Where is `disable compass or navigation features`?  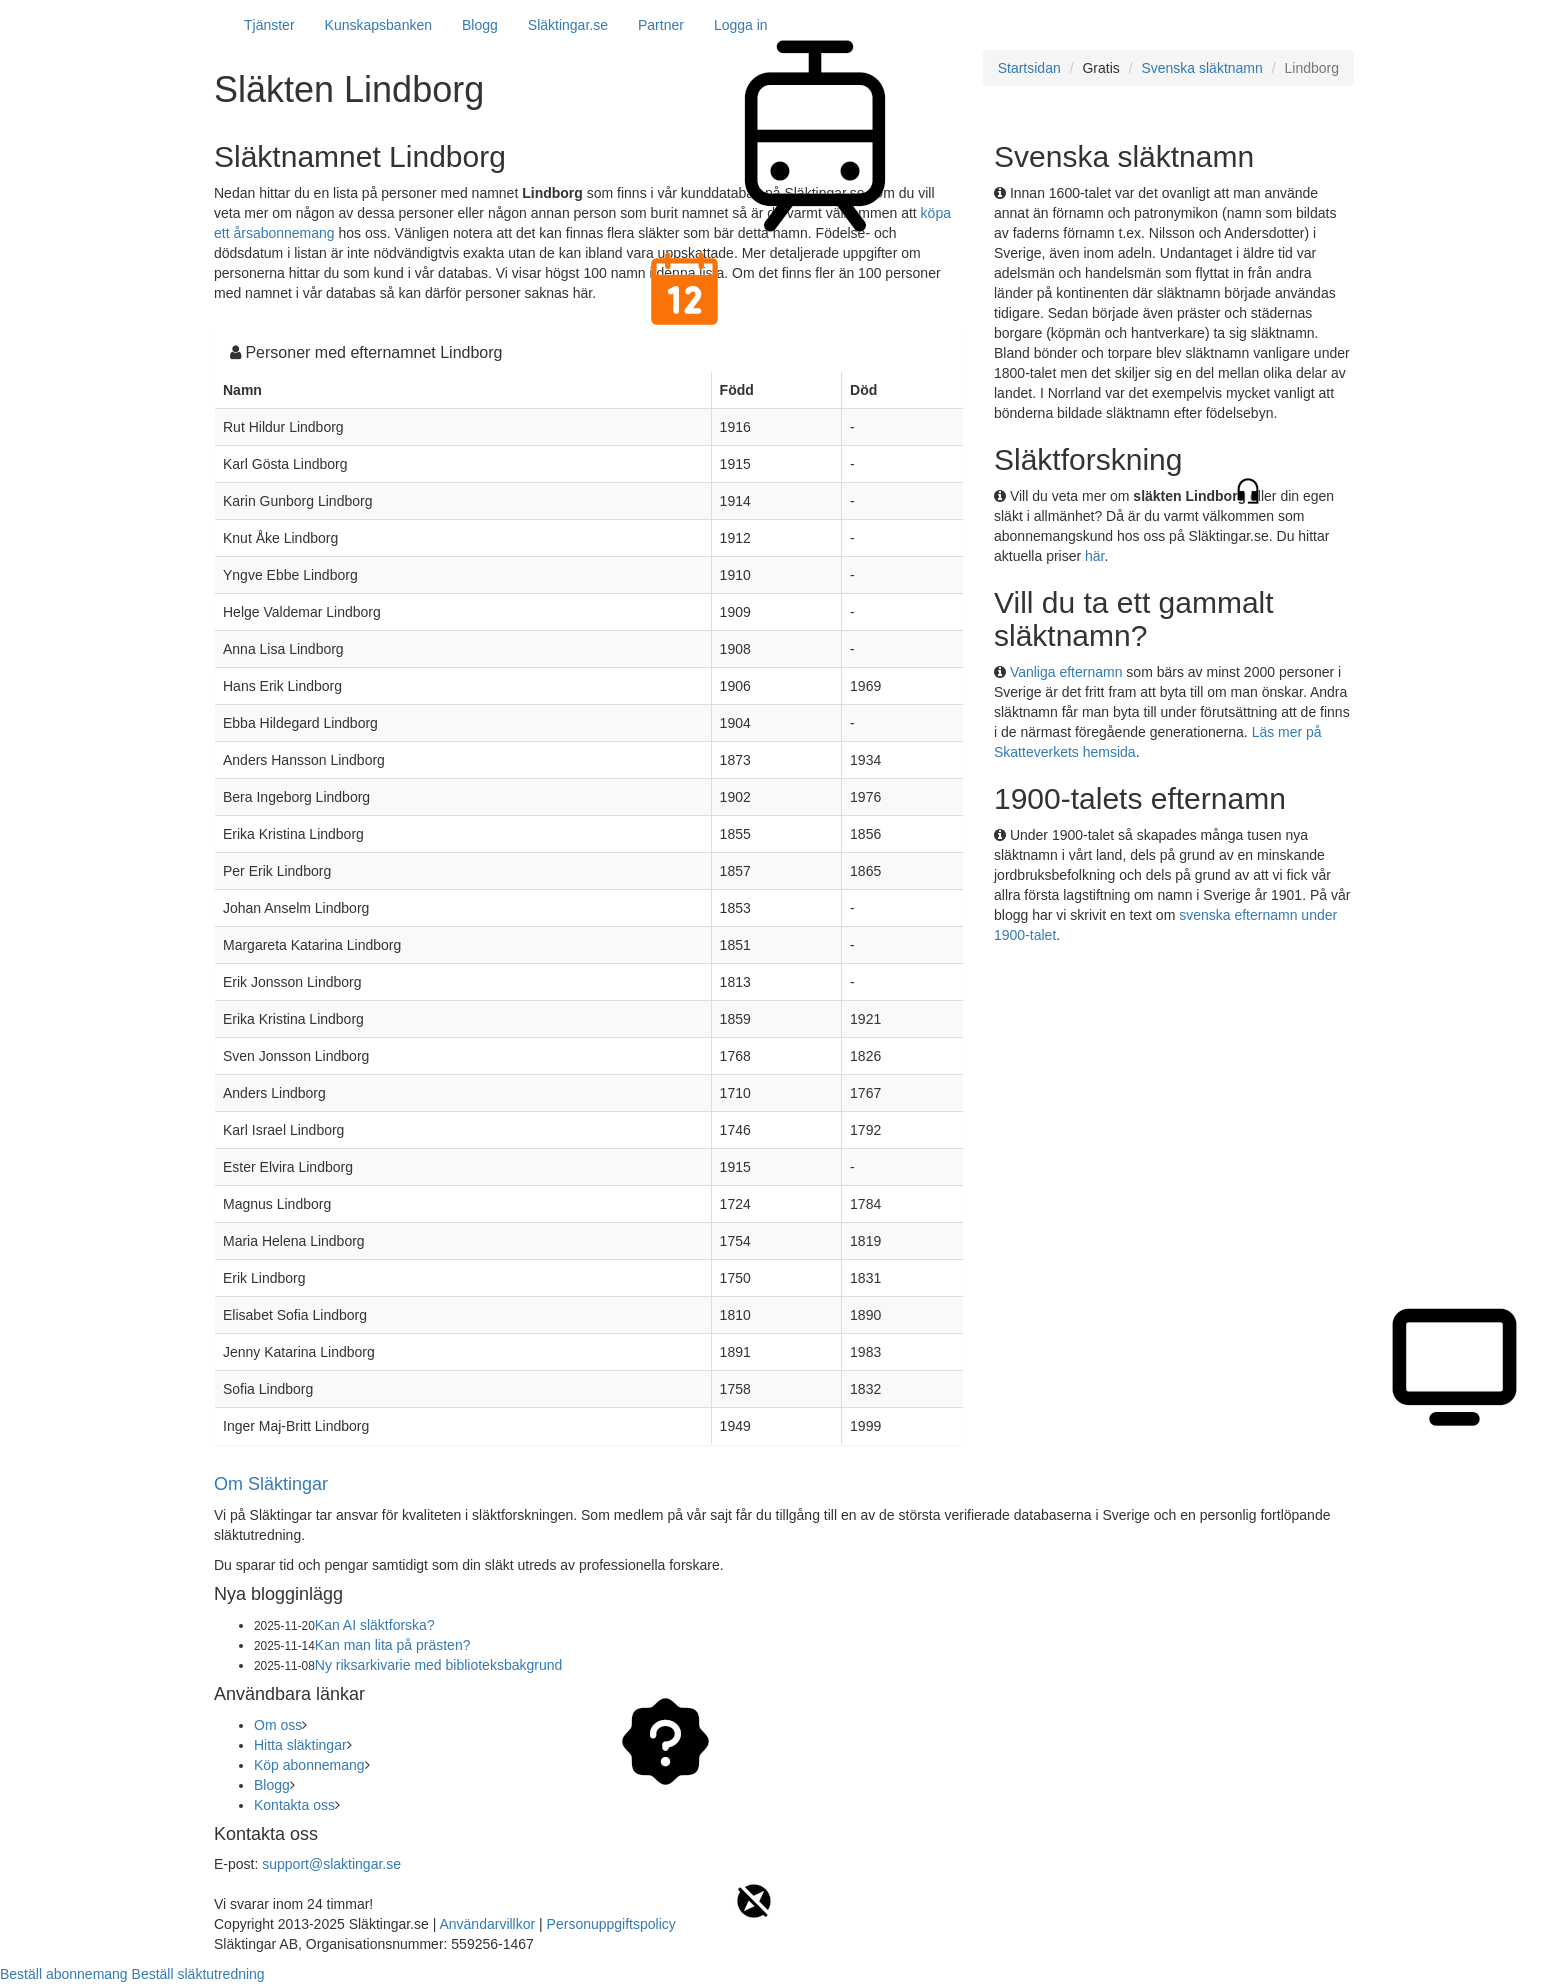
disable compass or navigation features is located at coordinates (754, 1901).